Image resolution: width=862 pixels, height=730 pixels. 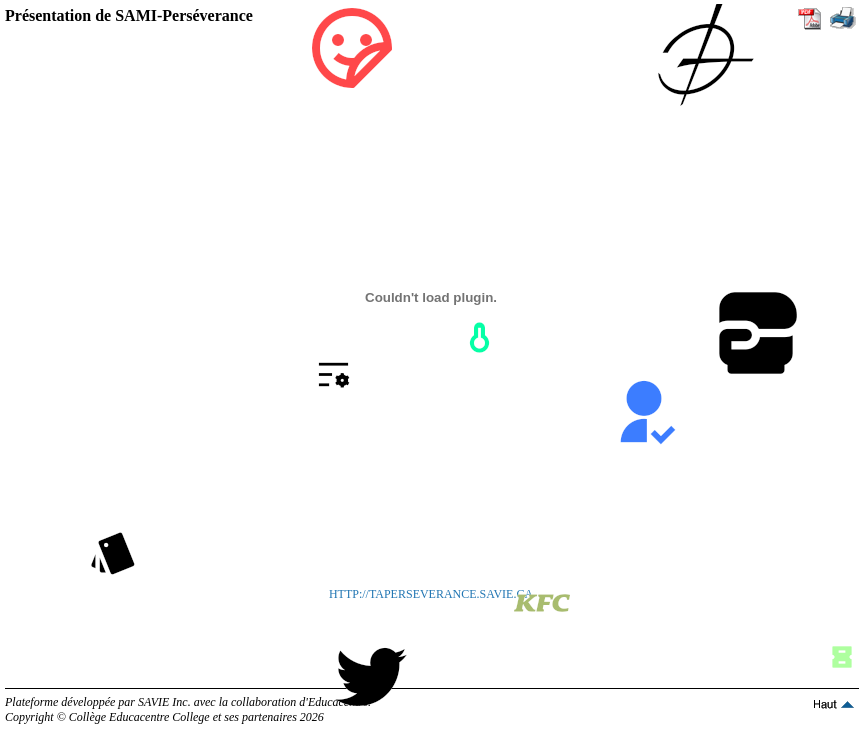 I want to click on apply a coupon or discount code, so click(x=842, y=657).